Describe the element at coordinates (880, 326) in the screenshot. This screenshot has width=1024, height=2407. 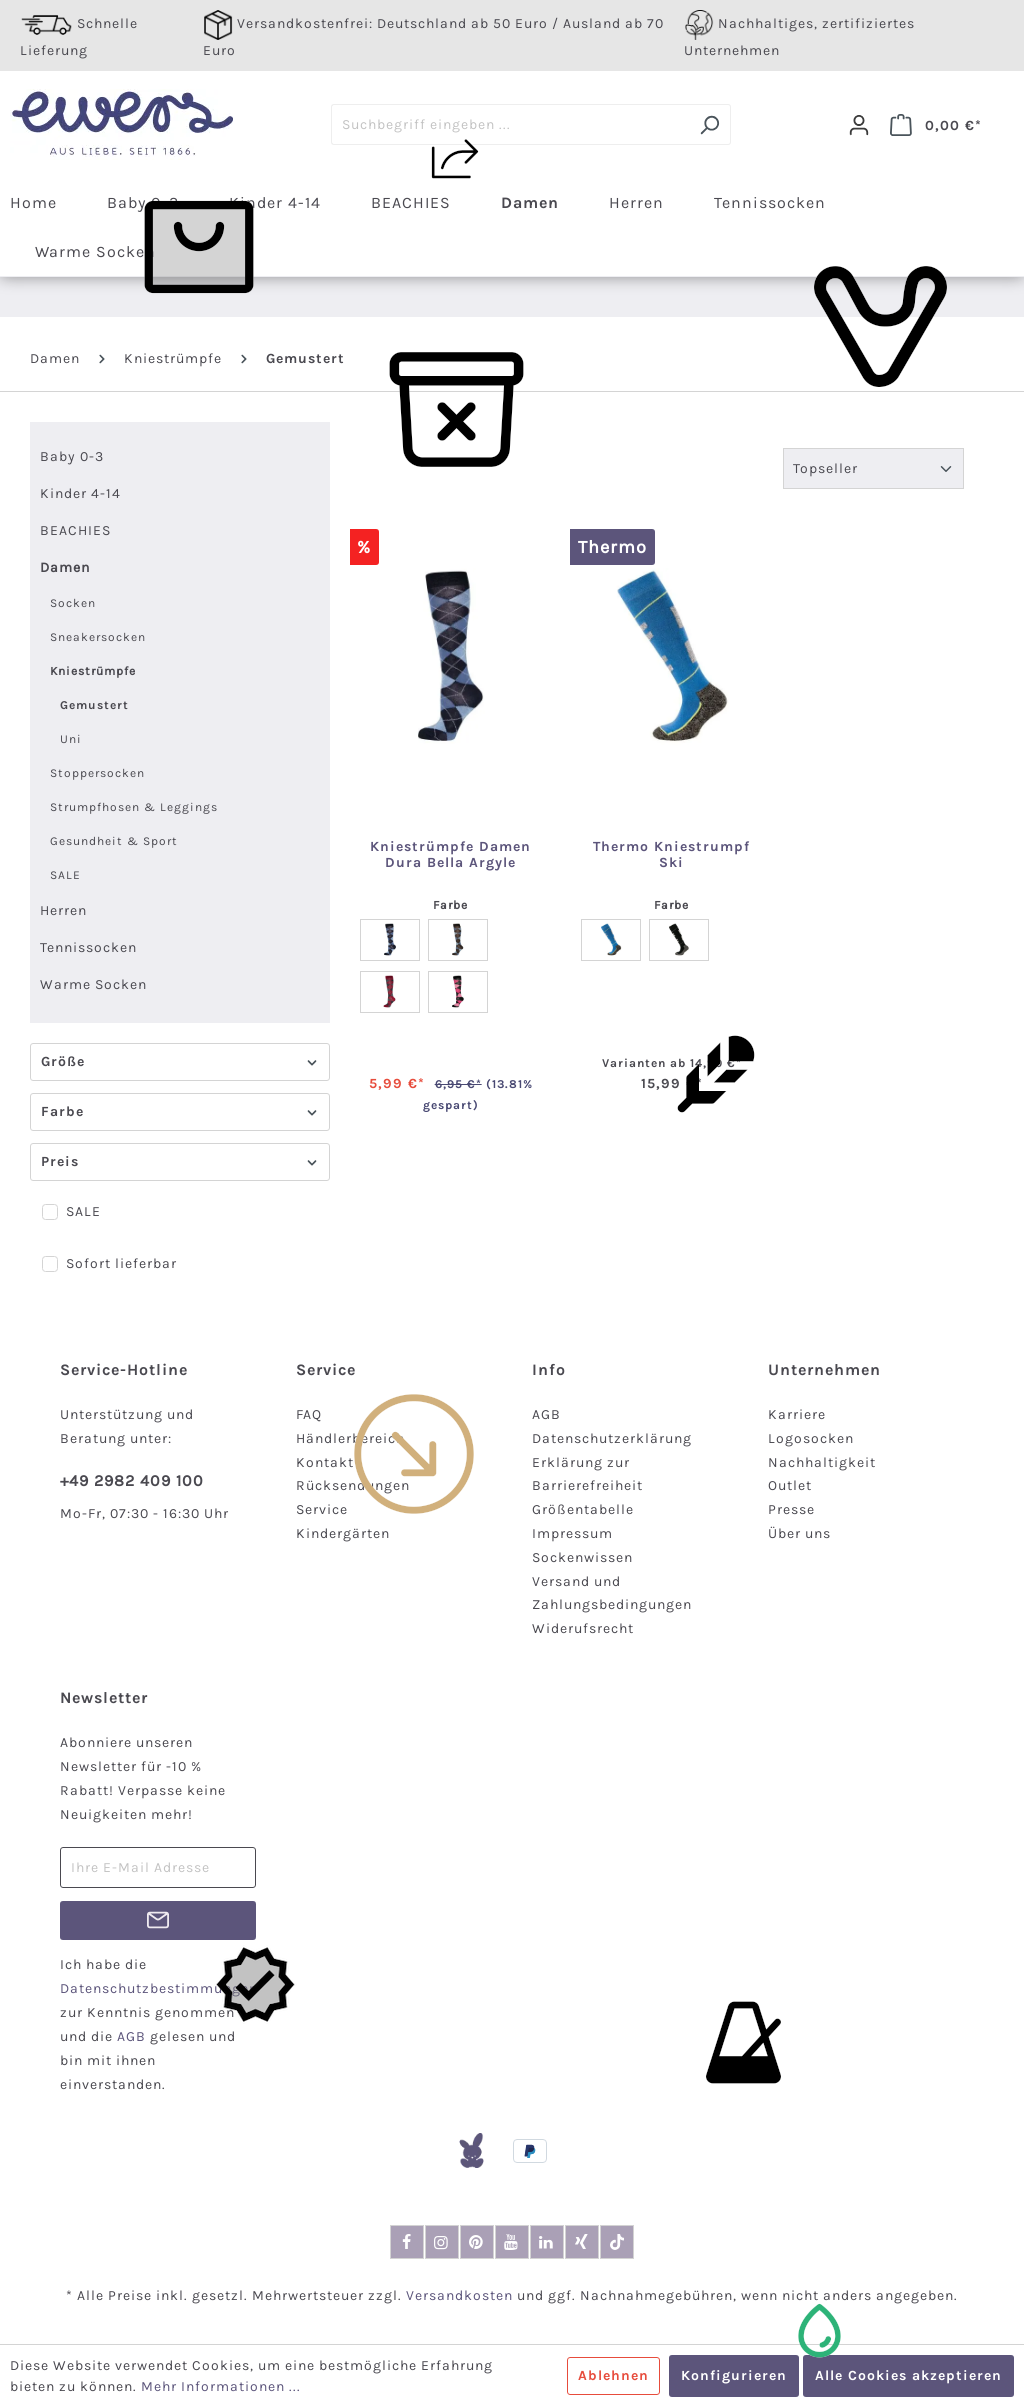
I see `open vivaldi browser` at that location.